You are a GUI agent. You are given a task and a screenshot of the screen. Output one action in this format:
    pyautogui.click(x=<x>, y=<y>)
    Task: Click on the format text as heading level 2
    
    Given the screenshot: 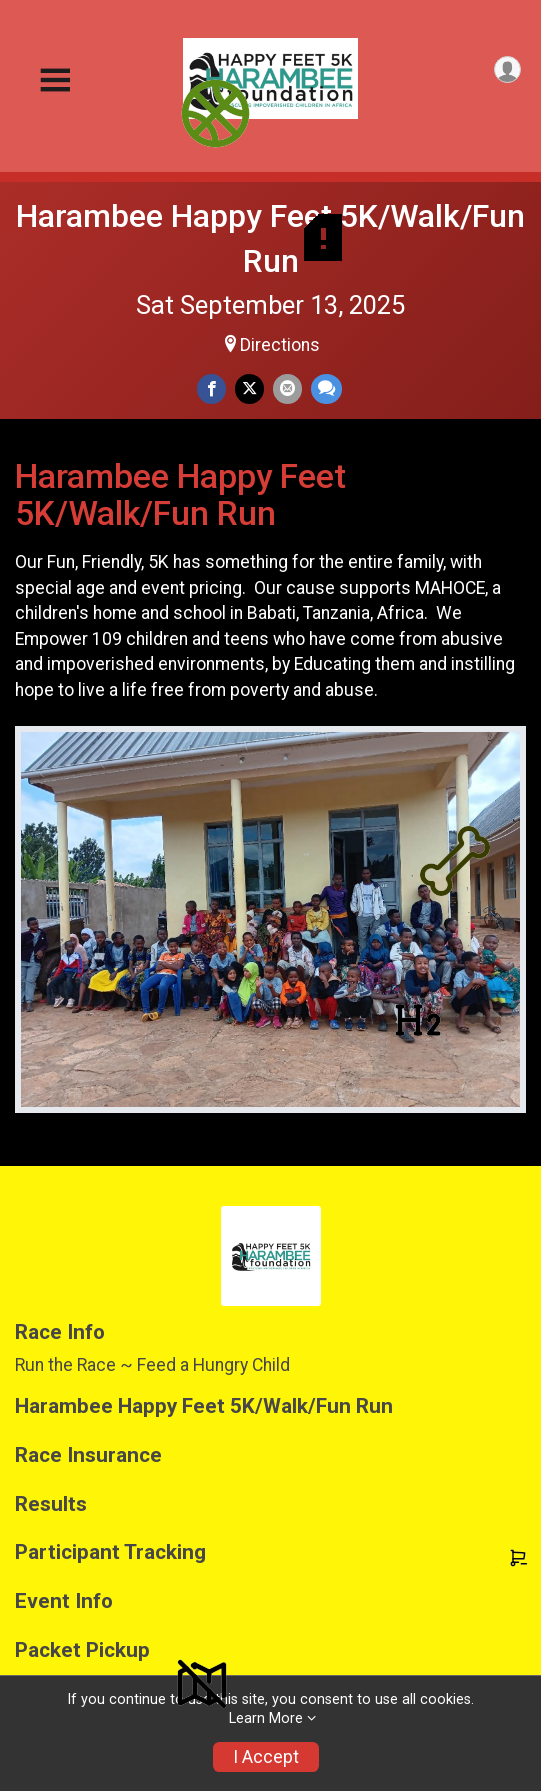 What is the action you would take?
    pyautogui.click(x=418, y=1020)
    